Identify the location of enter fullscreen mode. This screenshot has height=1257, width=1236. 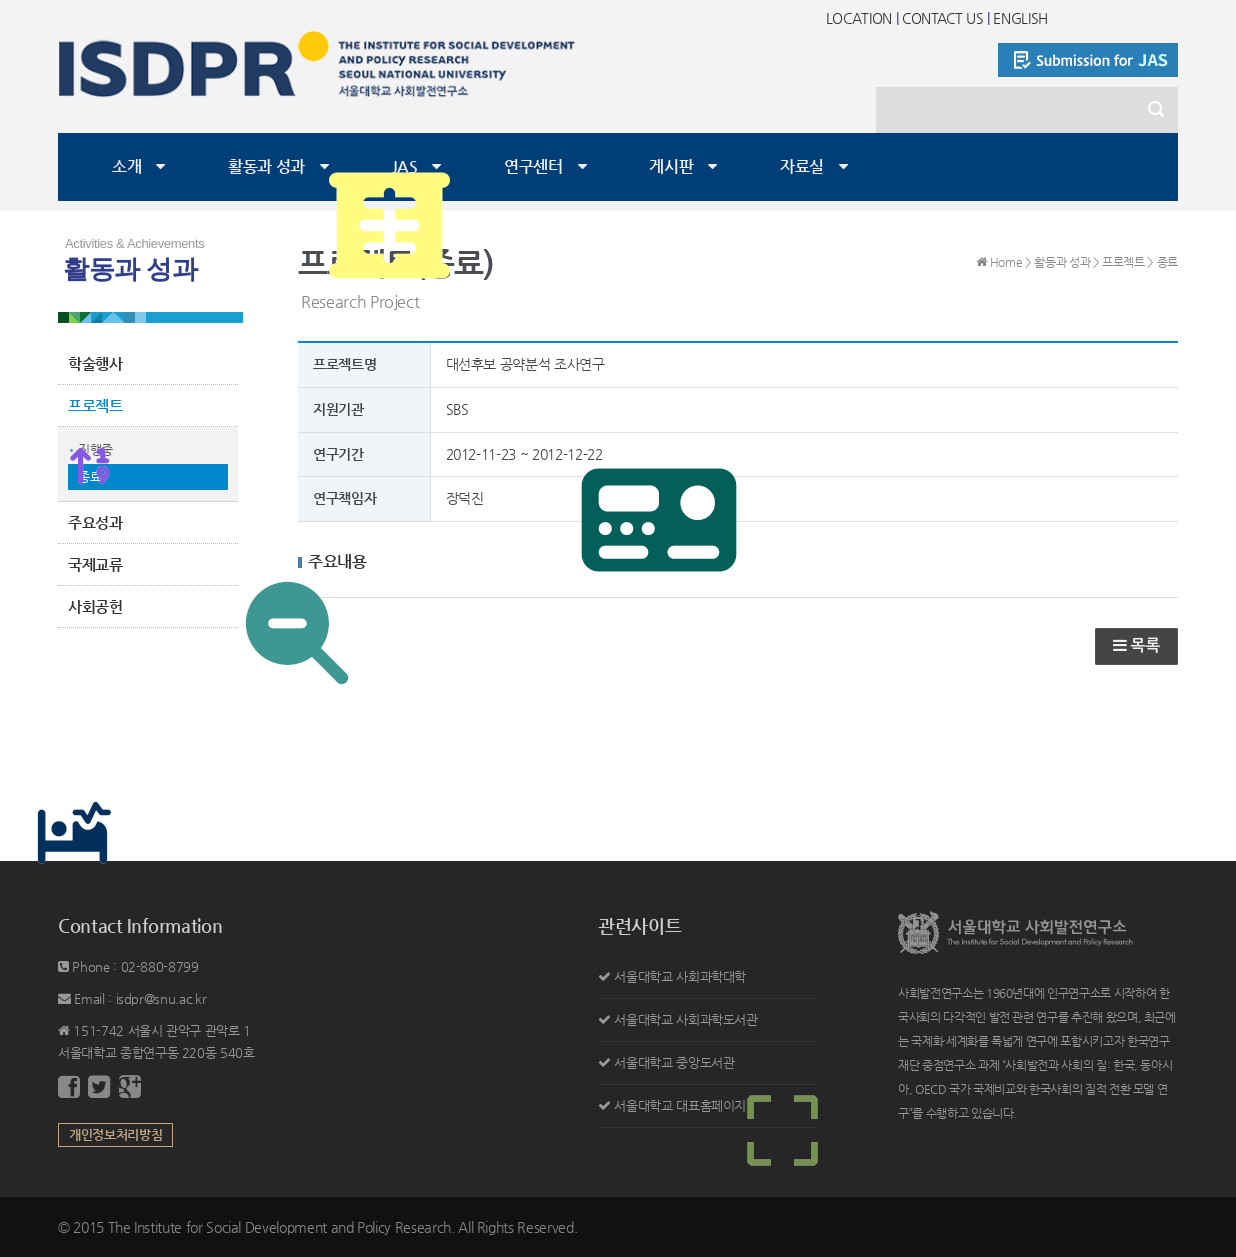
(782, 1130).